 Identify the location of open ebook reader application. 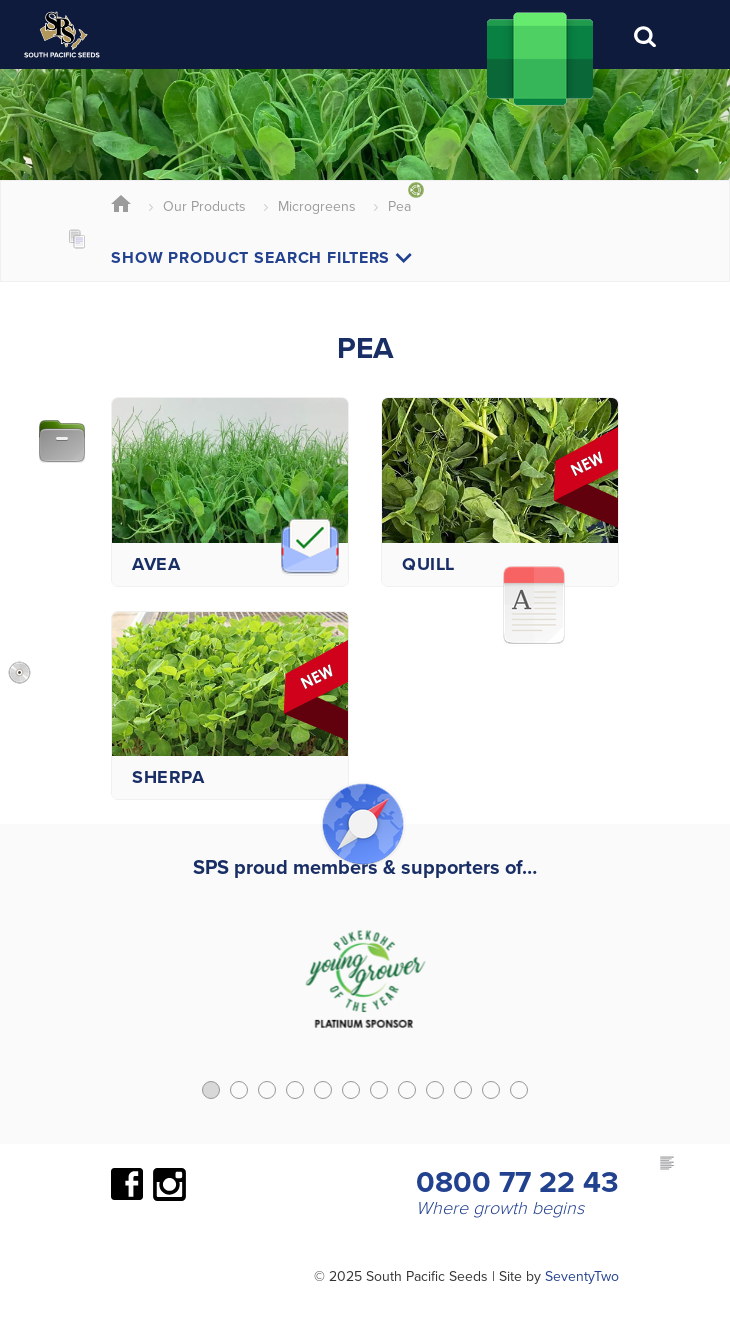
(534, 605).